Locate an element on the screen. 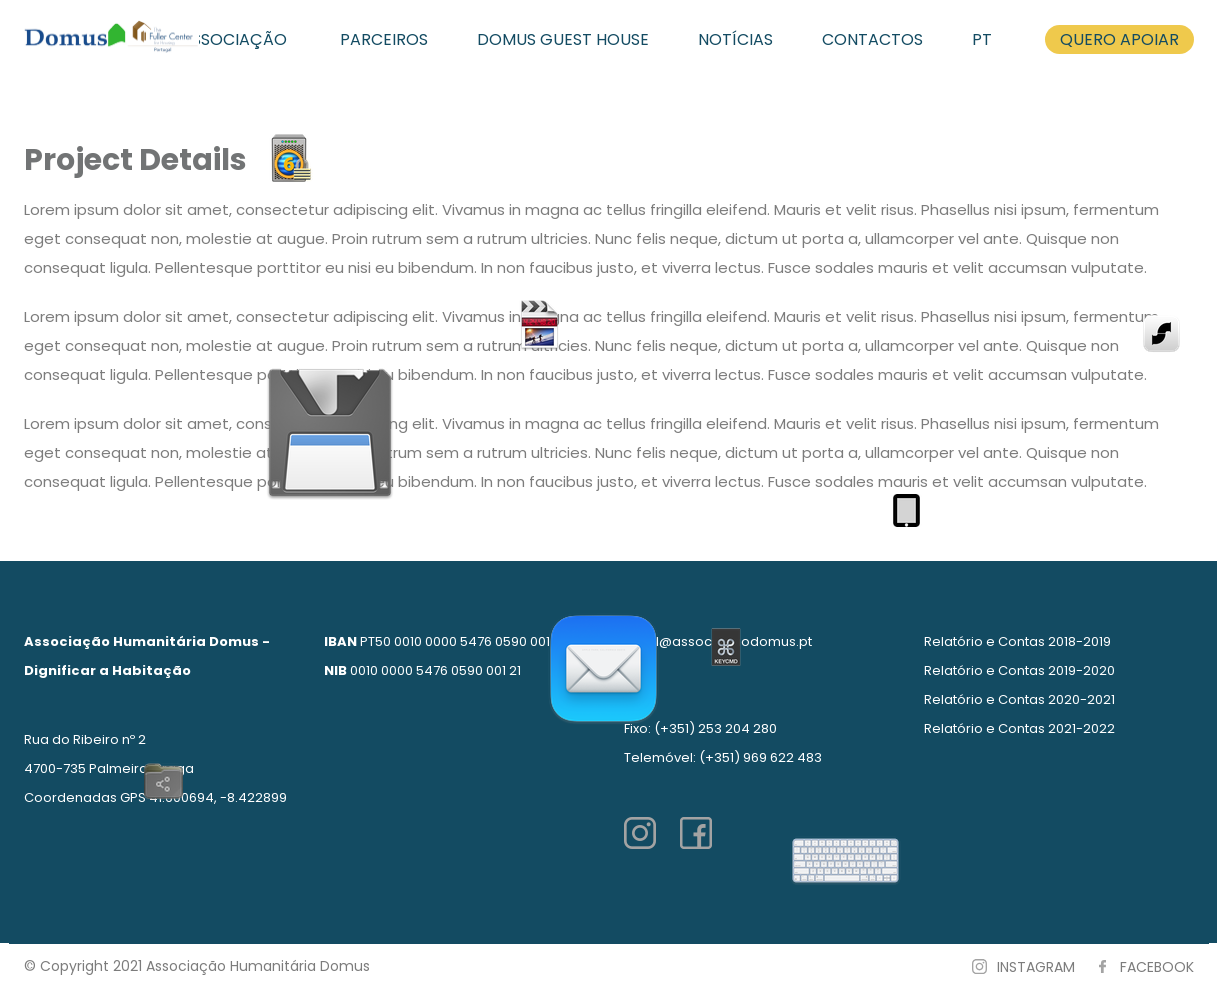 This screenshot has height=989, width=1217. open public shared folder is located at coordinates (163, 780).